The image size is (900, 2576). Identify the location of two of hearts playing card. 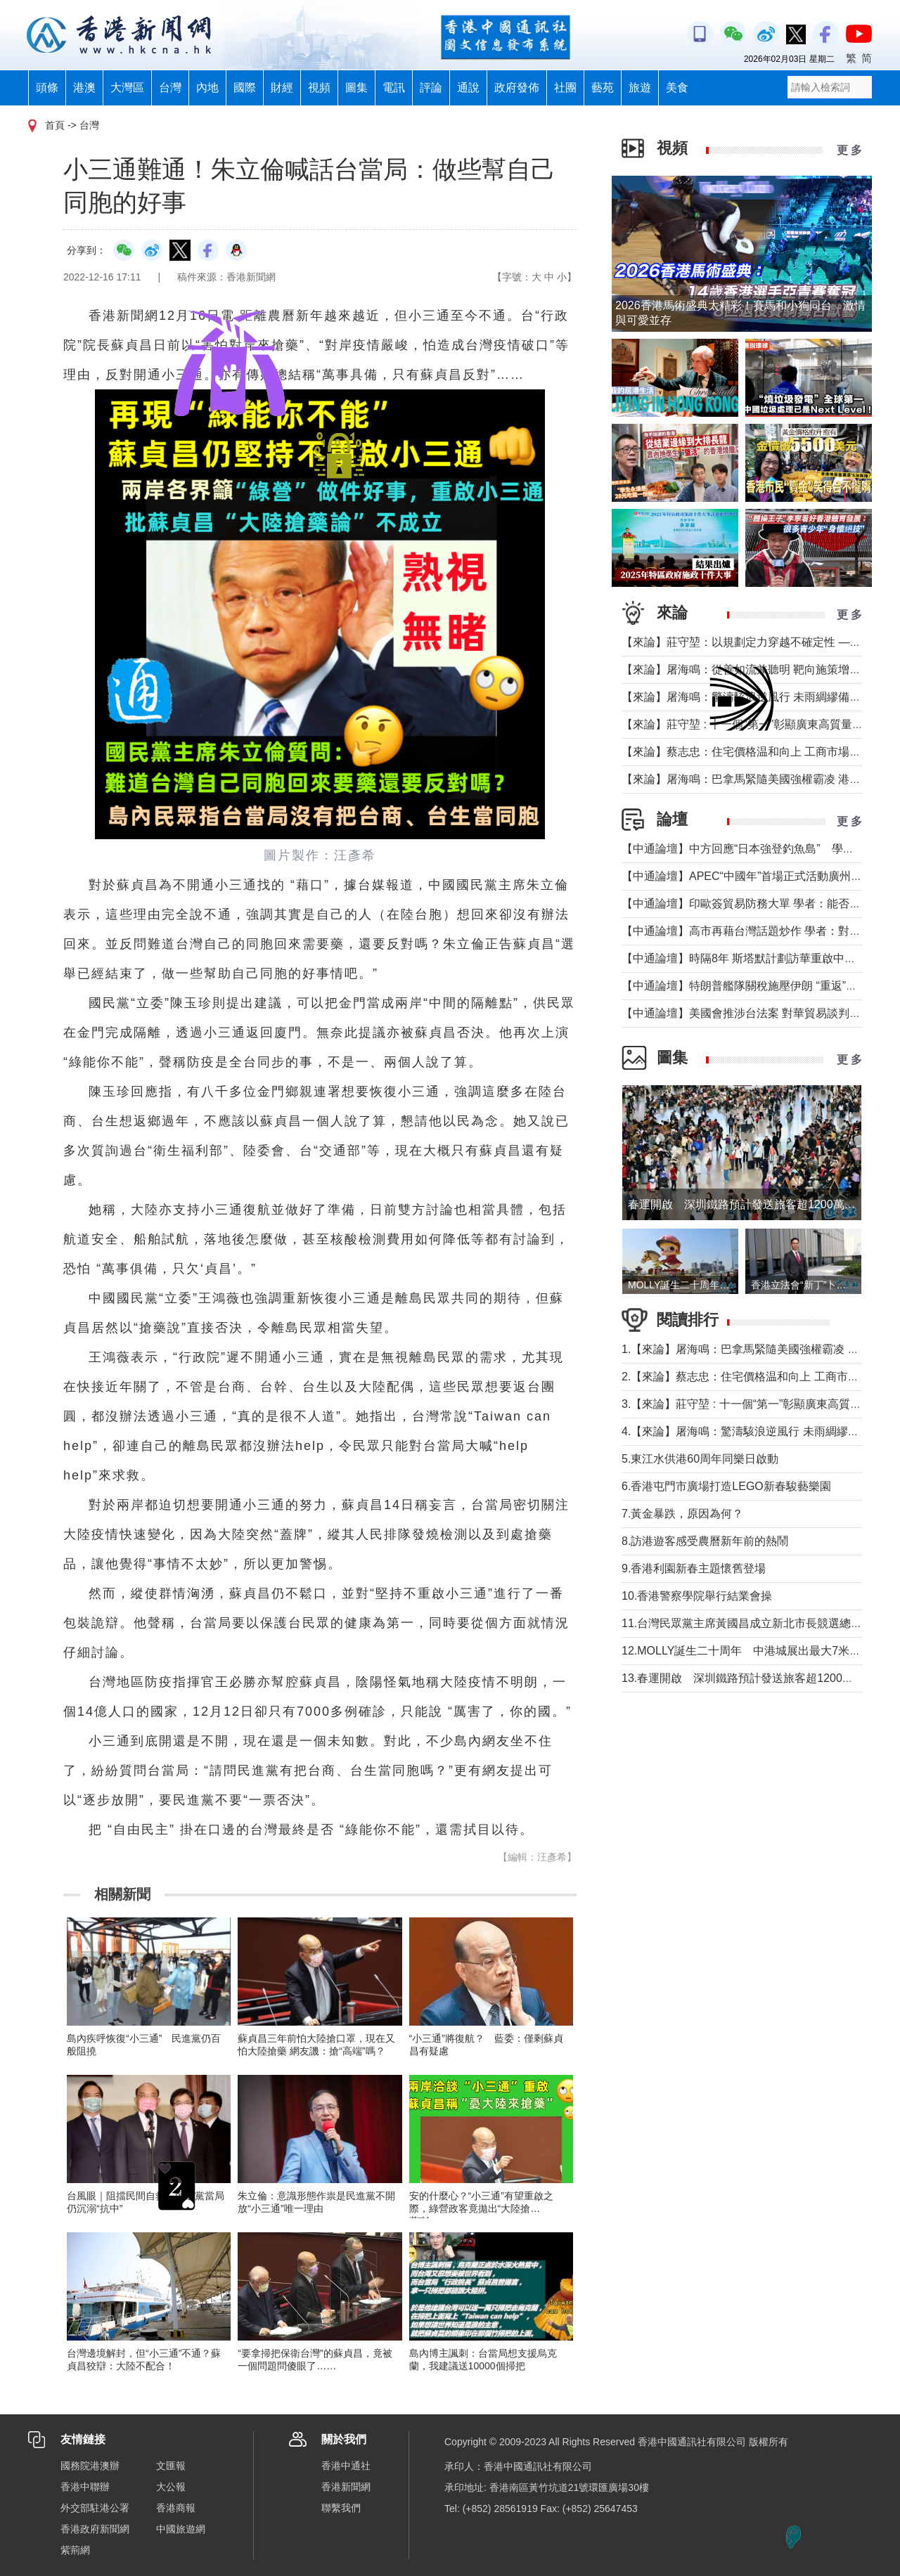
(176, 2186).